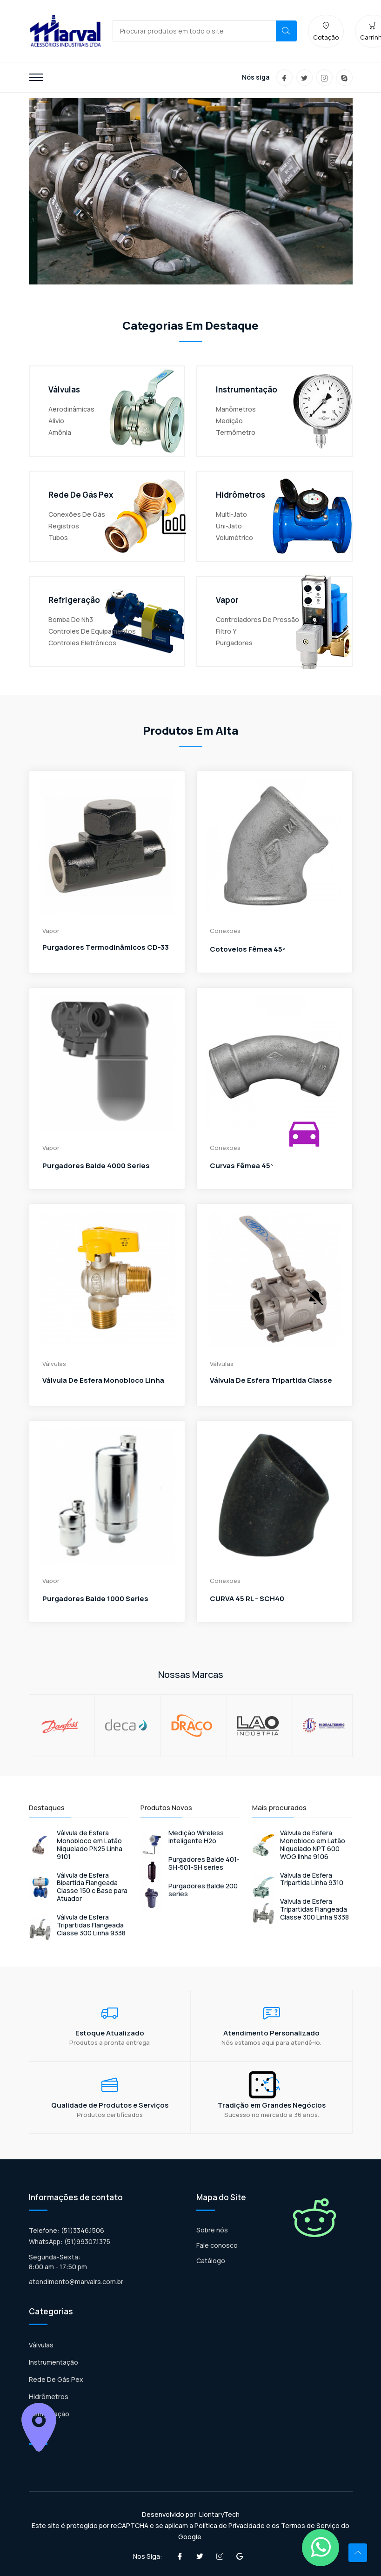  What do you see at coordinates (315, 1297) in the screenshot?
I see `mute notifications` at bounding box center [315, 1297].